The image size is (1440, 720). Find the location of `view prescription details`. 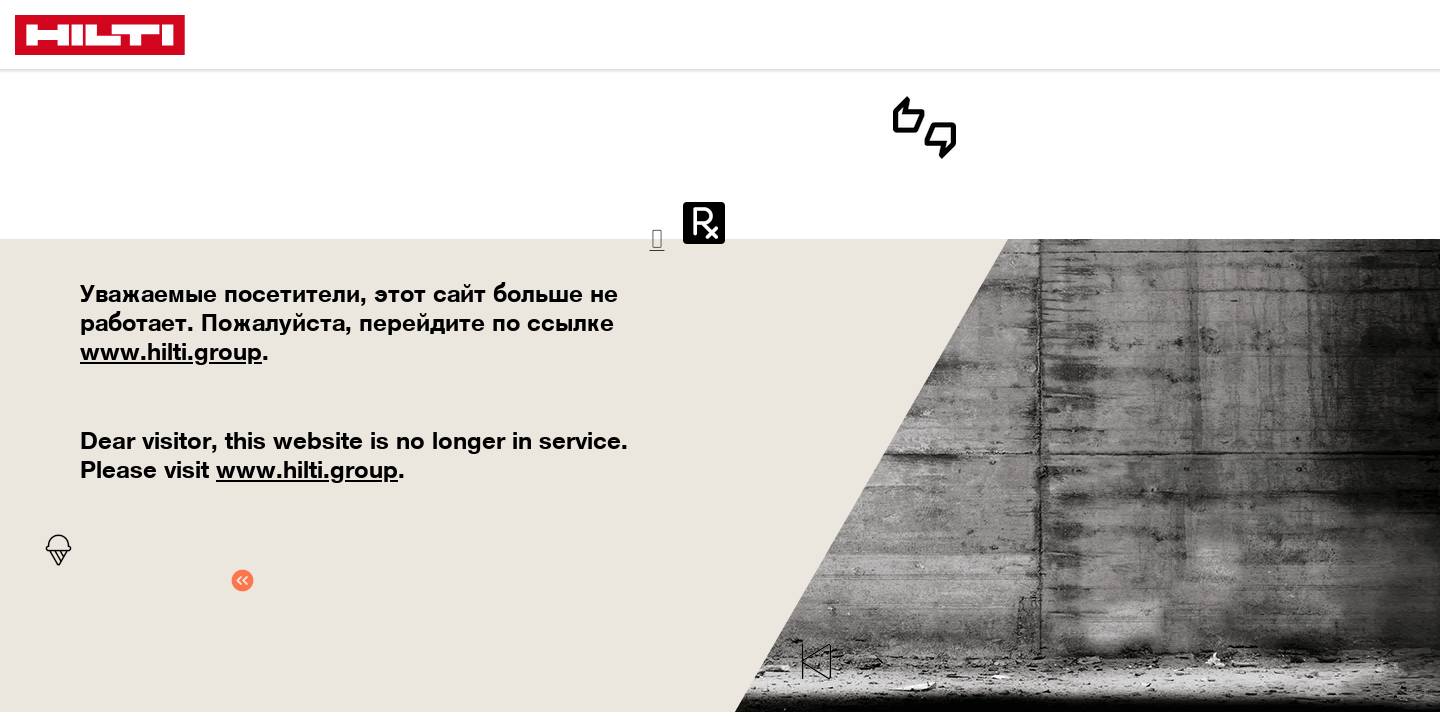

view prescription details is located at coordinates (704, 223).